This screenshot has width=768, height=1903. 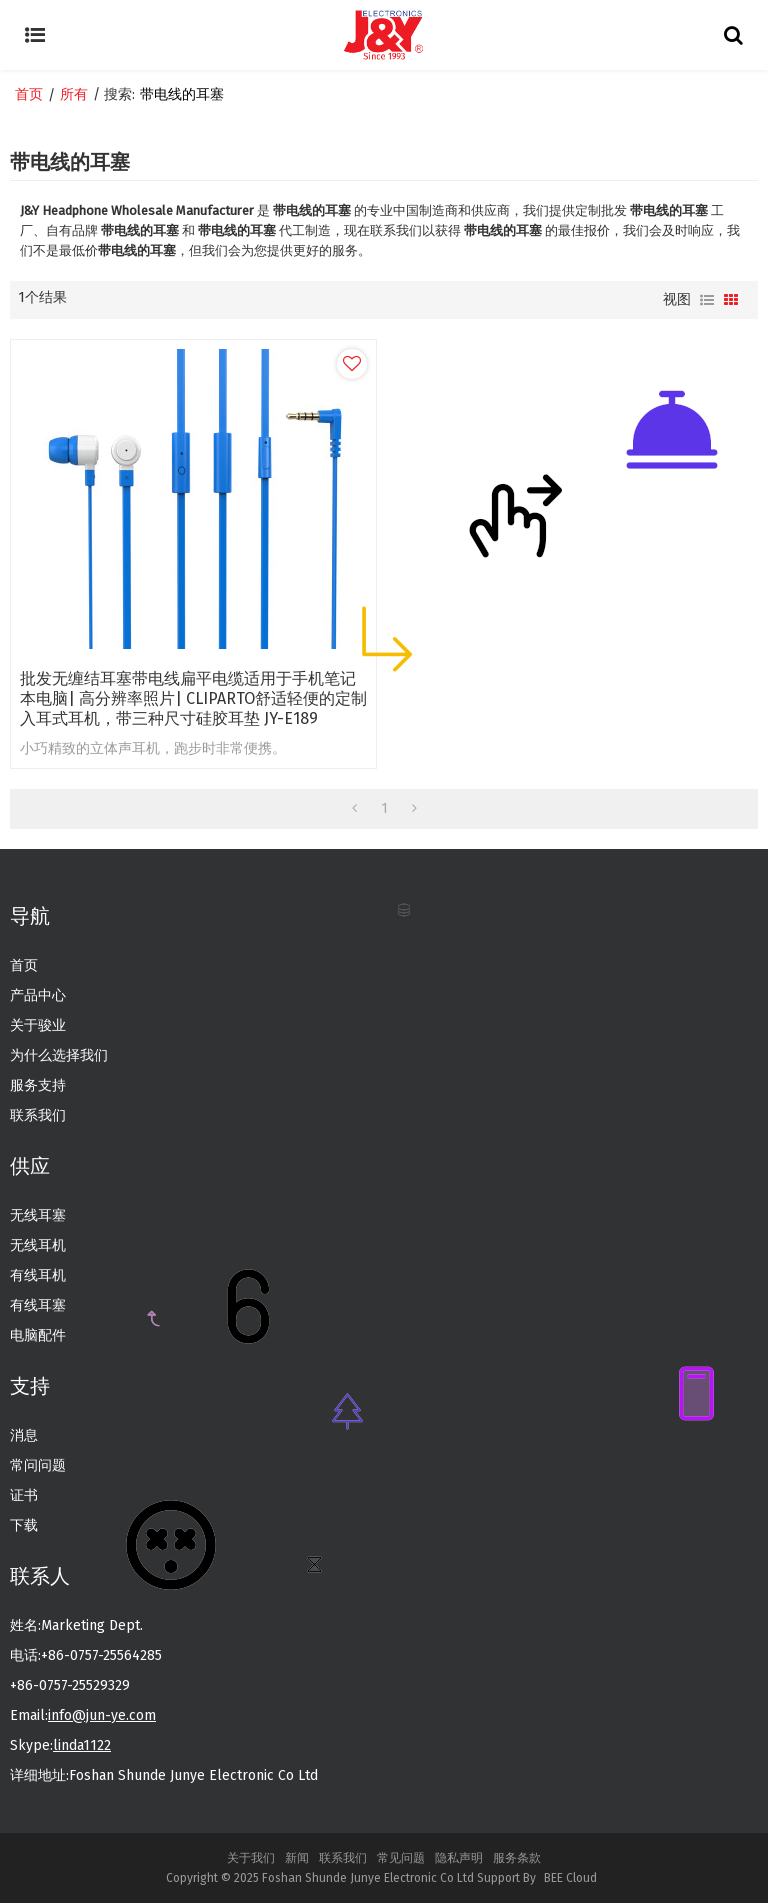 What do you see at coordinates (404, 910) in the screenshot?
I see `access database or data storage` at bounding box center [404, 910].